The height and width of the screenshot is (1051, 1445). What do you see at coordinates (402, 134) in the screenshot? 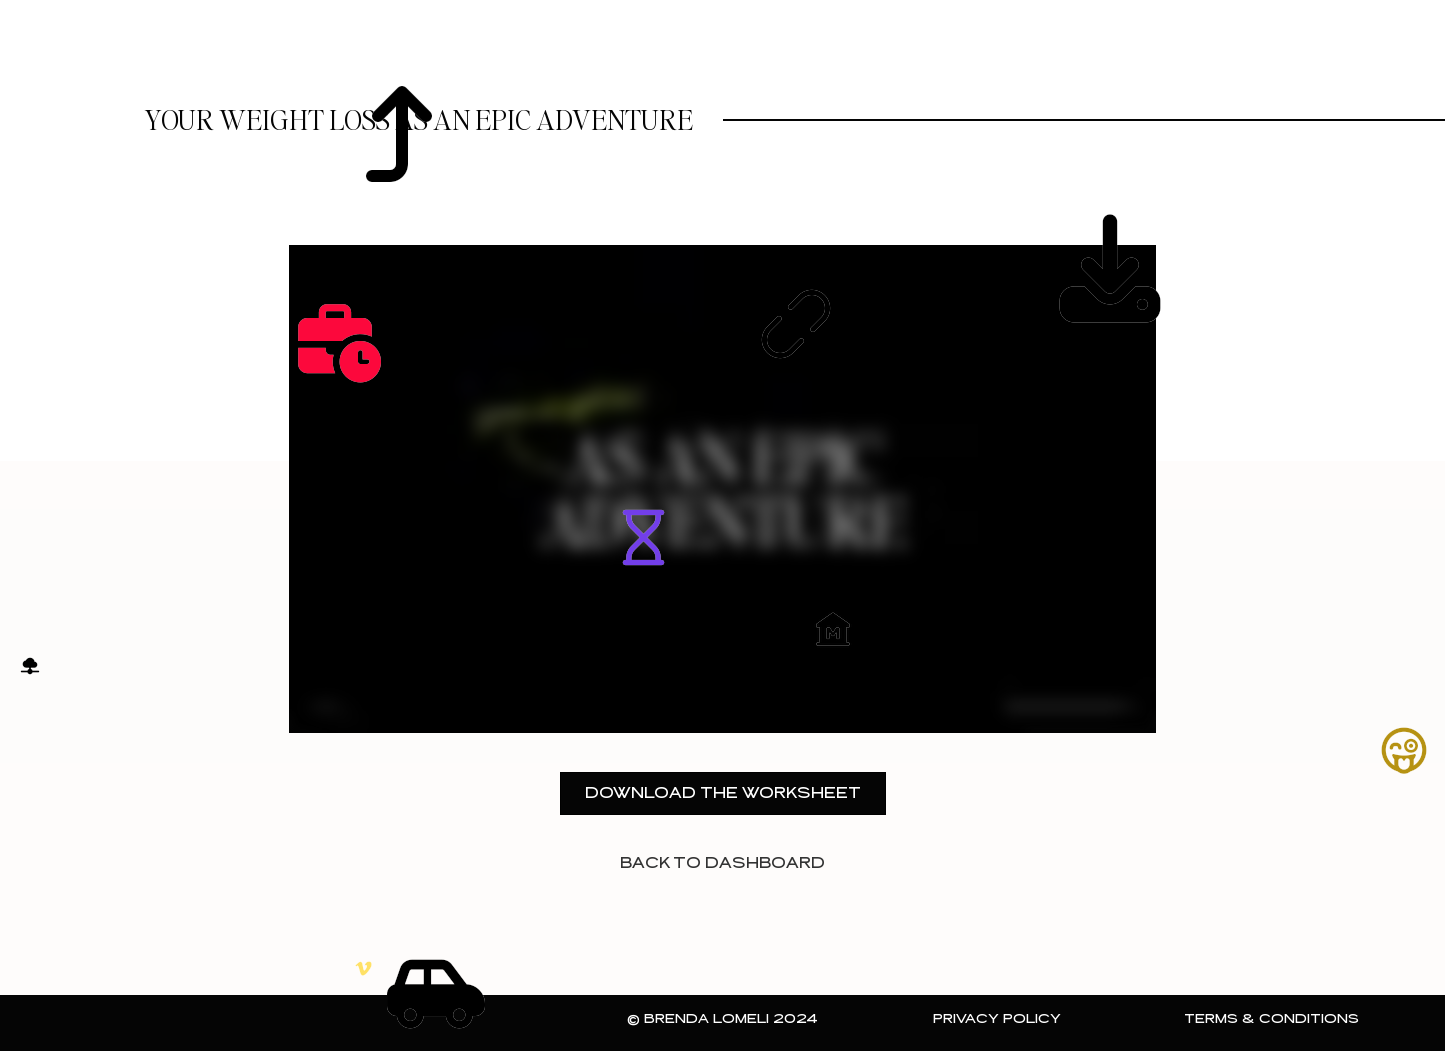
I see `go up one level in navigation` at bounding box center [402, 134].